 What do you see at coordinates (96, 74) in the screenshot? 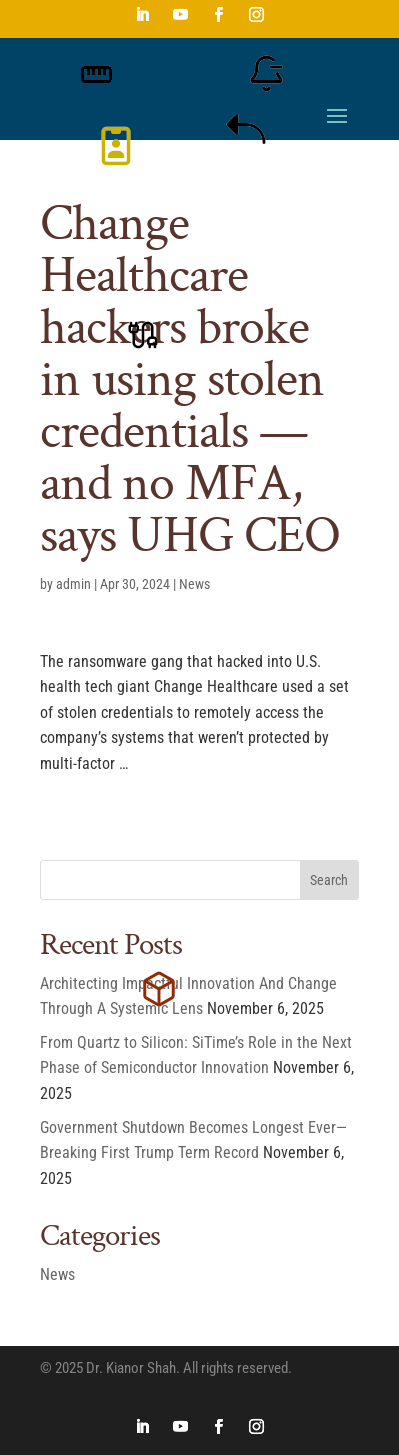
I see `access ruler or measurement tool` at bounding box center [96, 74].